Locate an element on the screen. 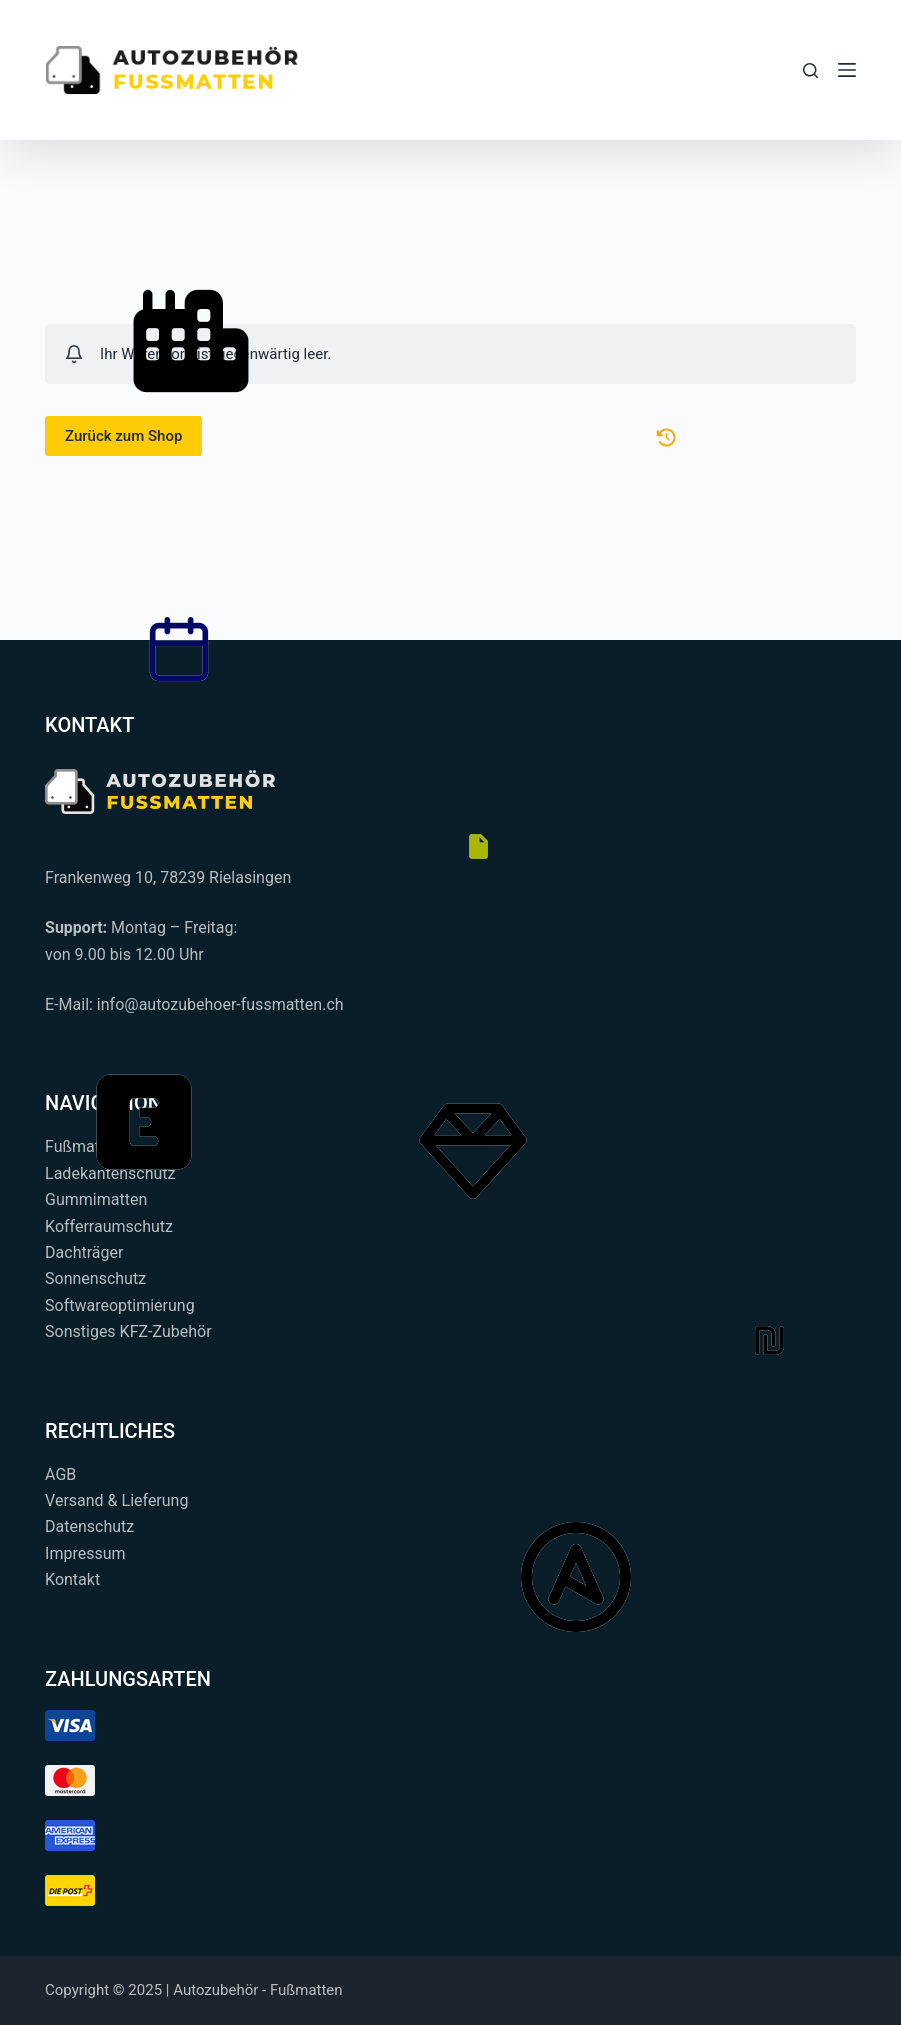  view or open calendar is located at coordinates (179, 649).